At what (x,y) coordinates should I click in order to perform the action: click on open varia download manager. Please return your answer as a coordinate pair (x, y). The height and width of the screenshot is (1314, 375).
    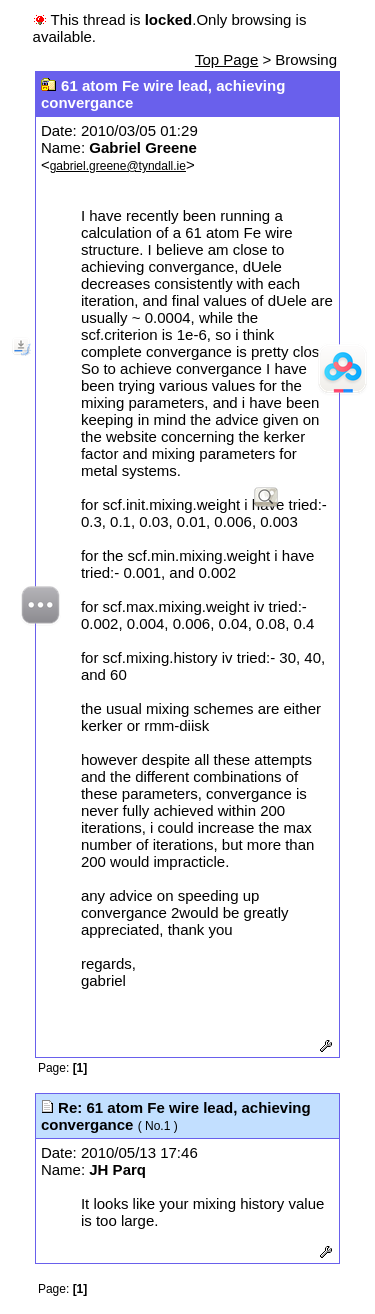
    Looking at the image, I should click on (21, 346).